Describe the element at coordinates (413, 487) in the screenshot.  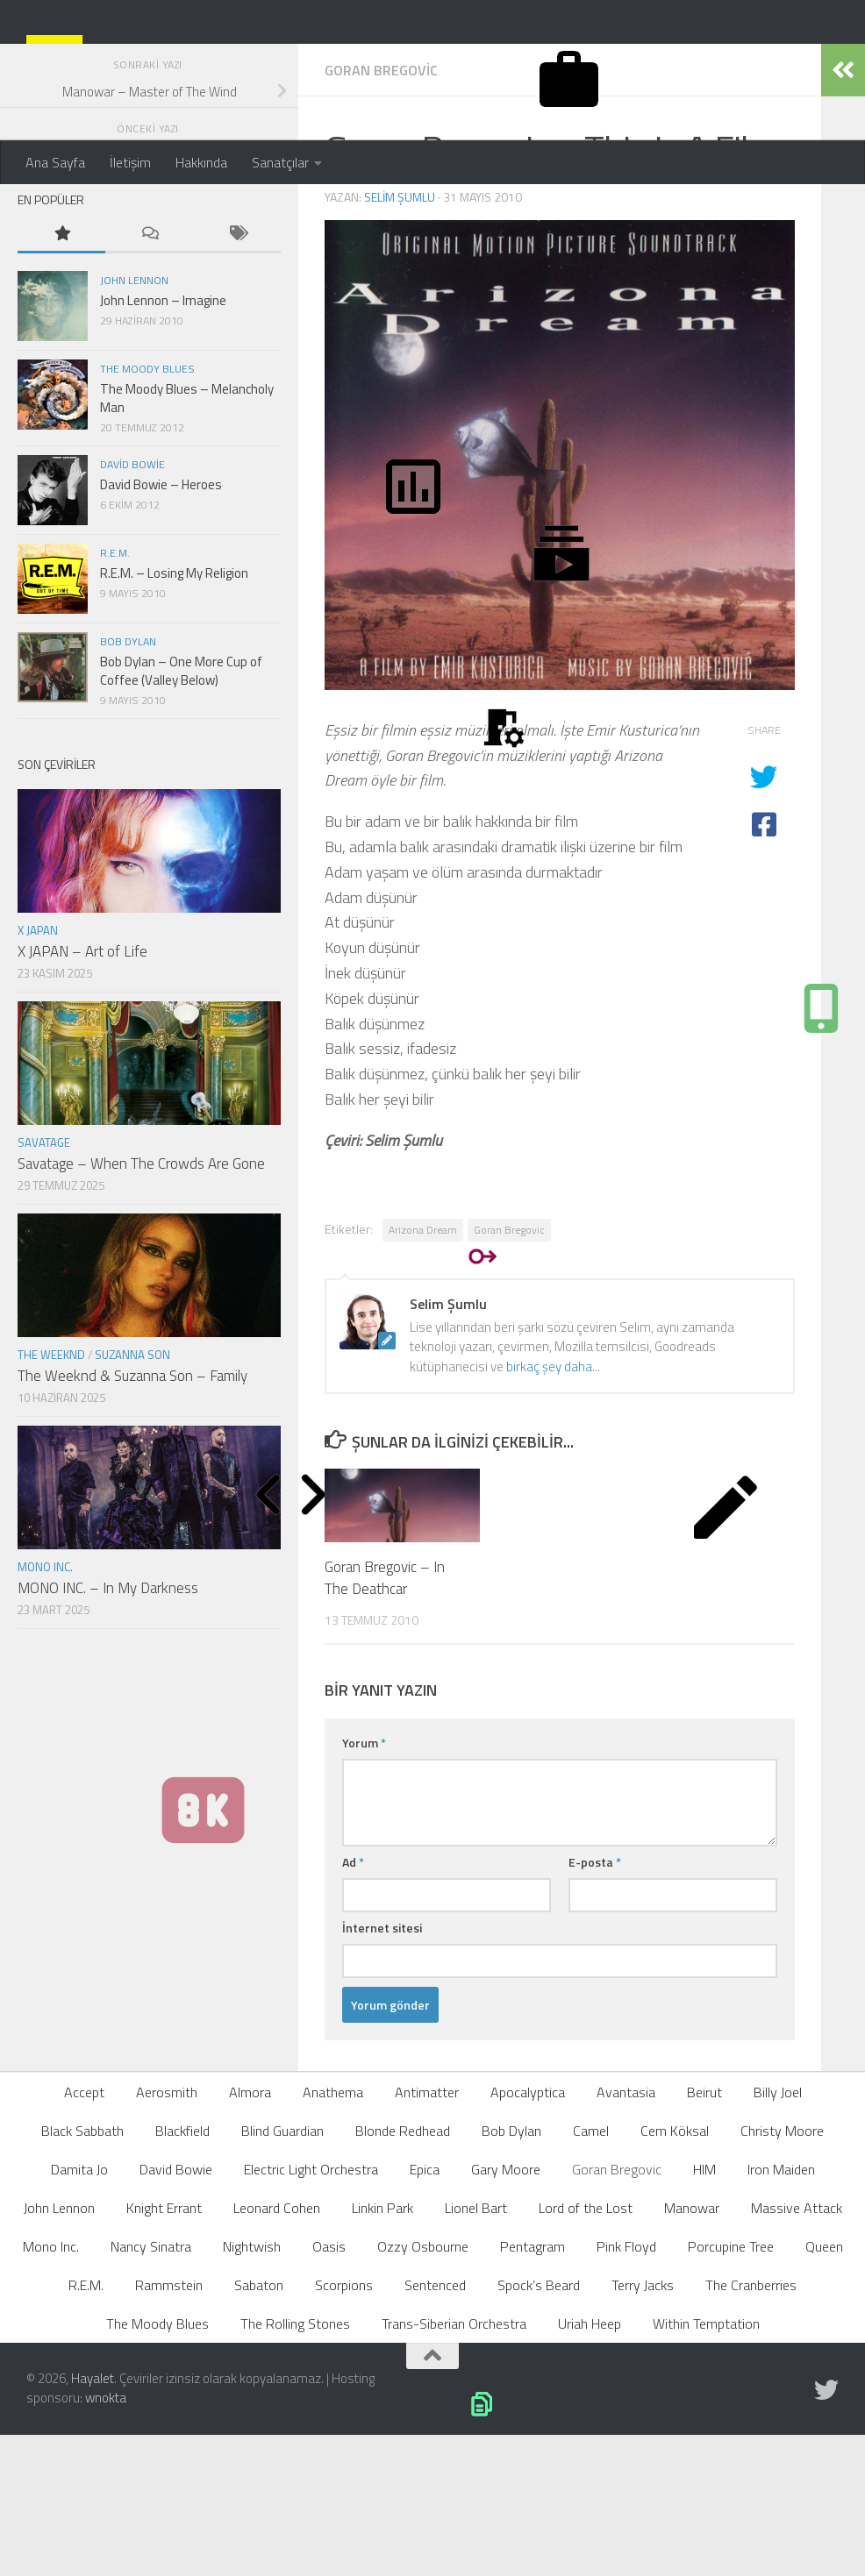
I see `insert a chart or graph into a document` at that location.